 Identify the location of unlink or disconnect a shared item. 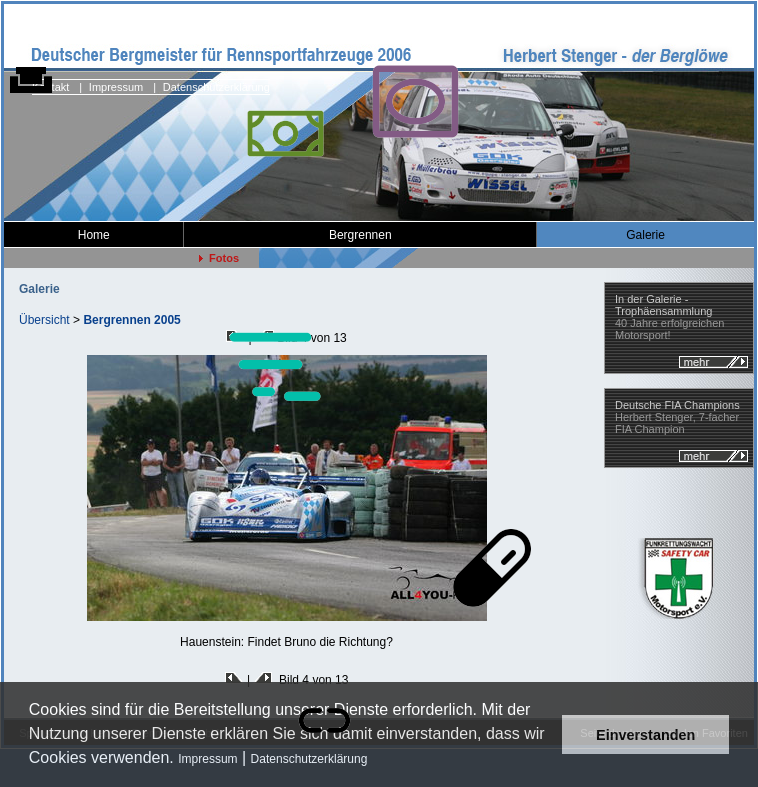
(324, 720).